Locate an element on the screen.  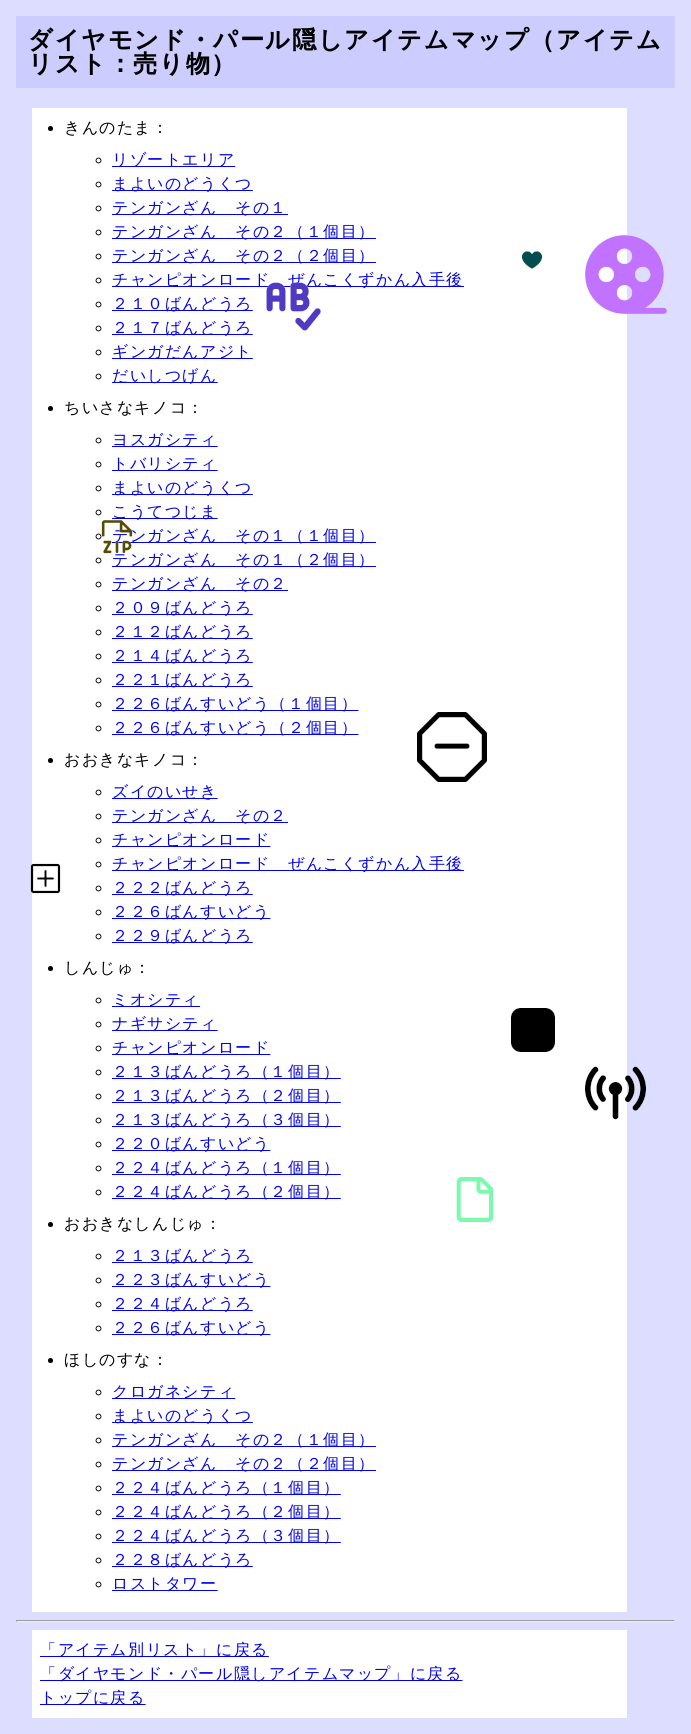
compress files into a zip archive is located at coordinates (117, 538).